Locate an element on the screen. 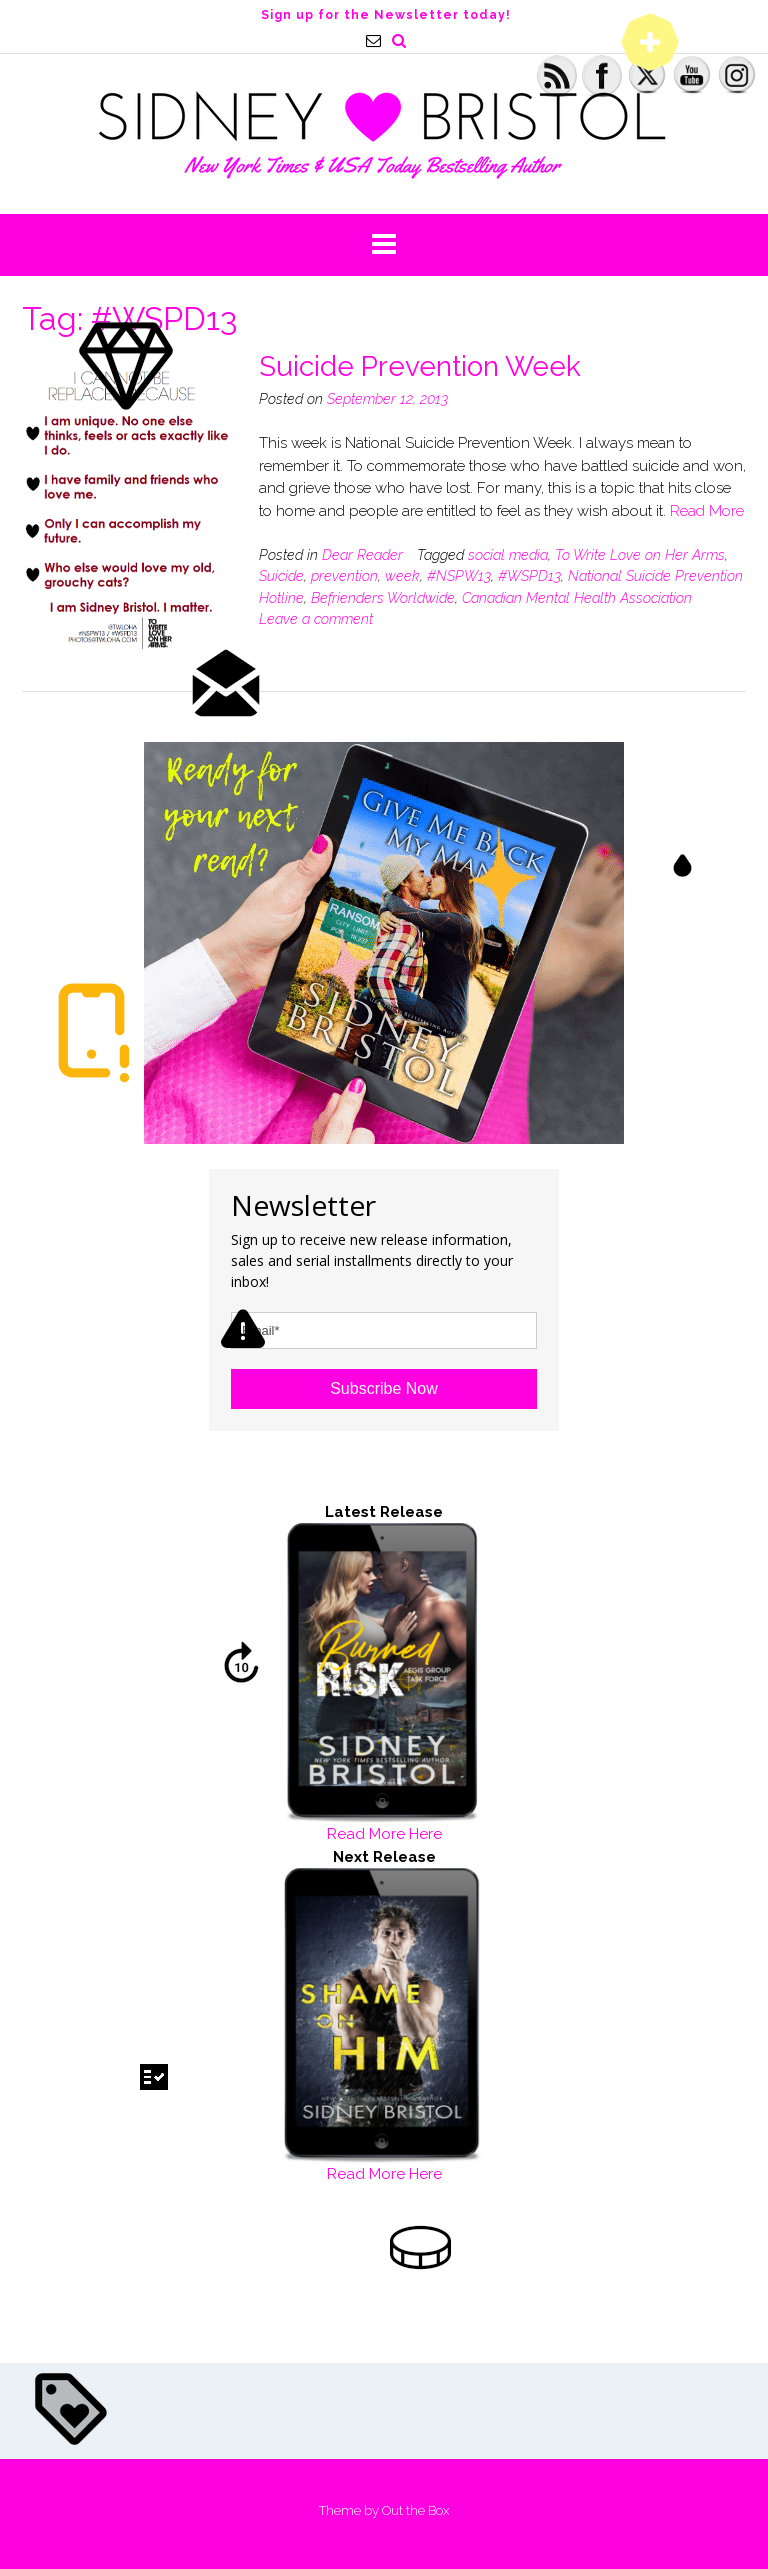 This screenshot has height=2569, width=768. an opened or read email message is located at coordinates (226, 683).